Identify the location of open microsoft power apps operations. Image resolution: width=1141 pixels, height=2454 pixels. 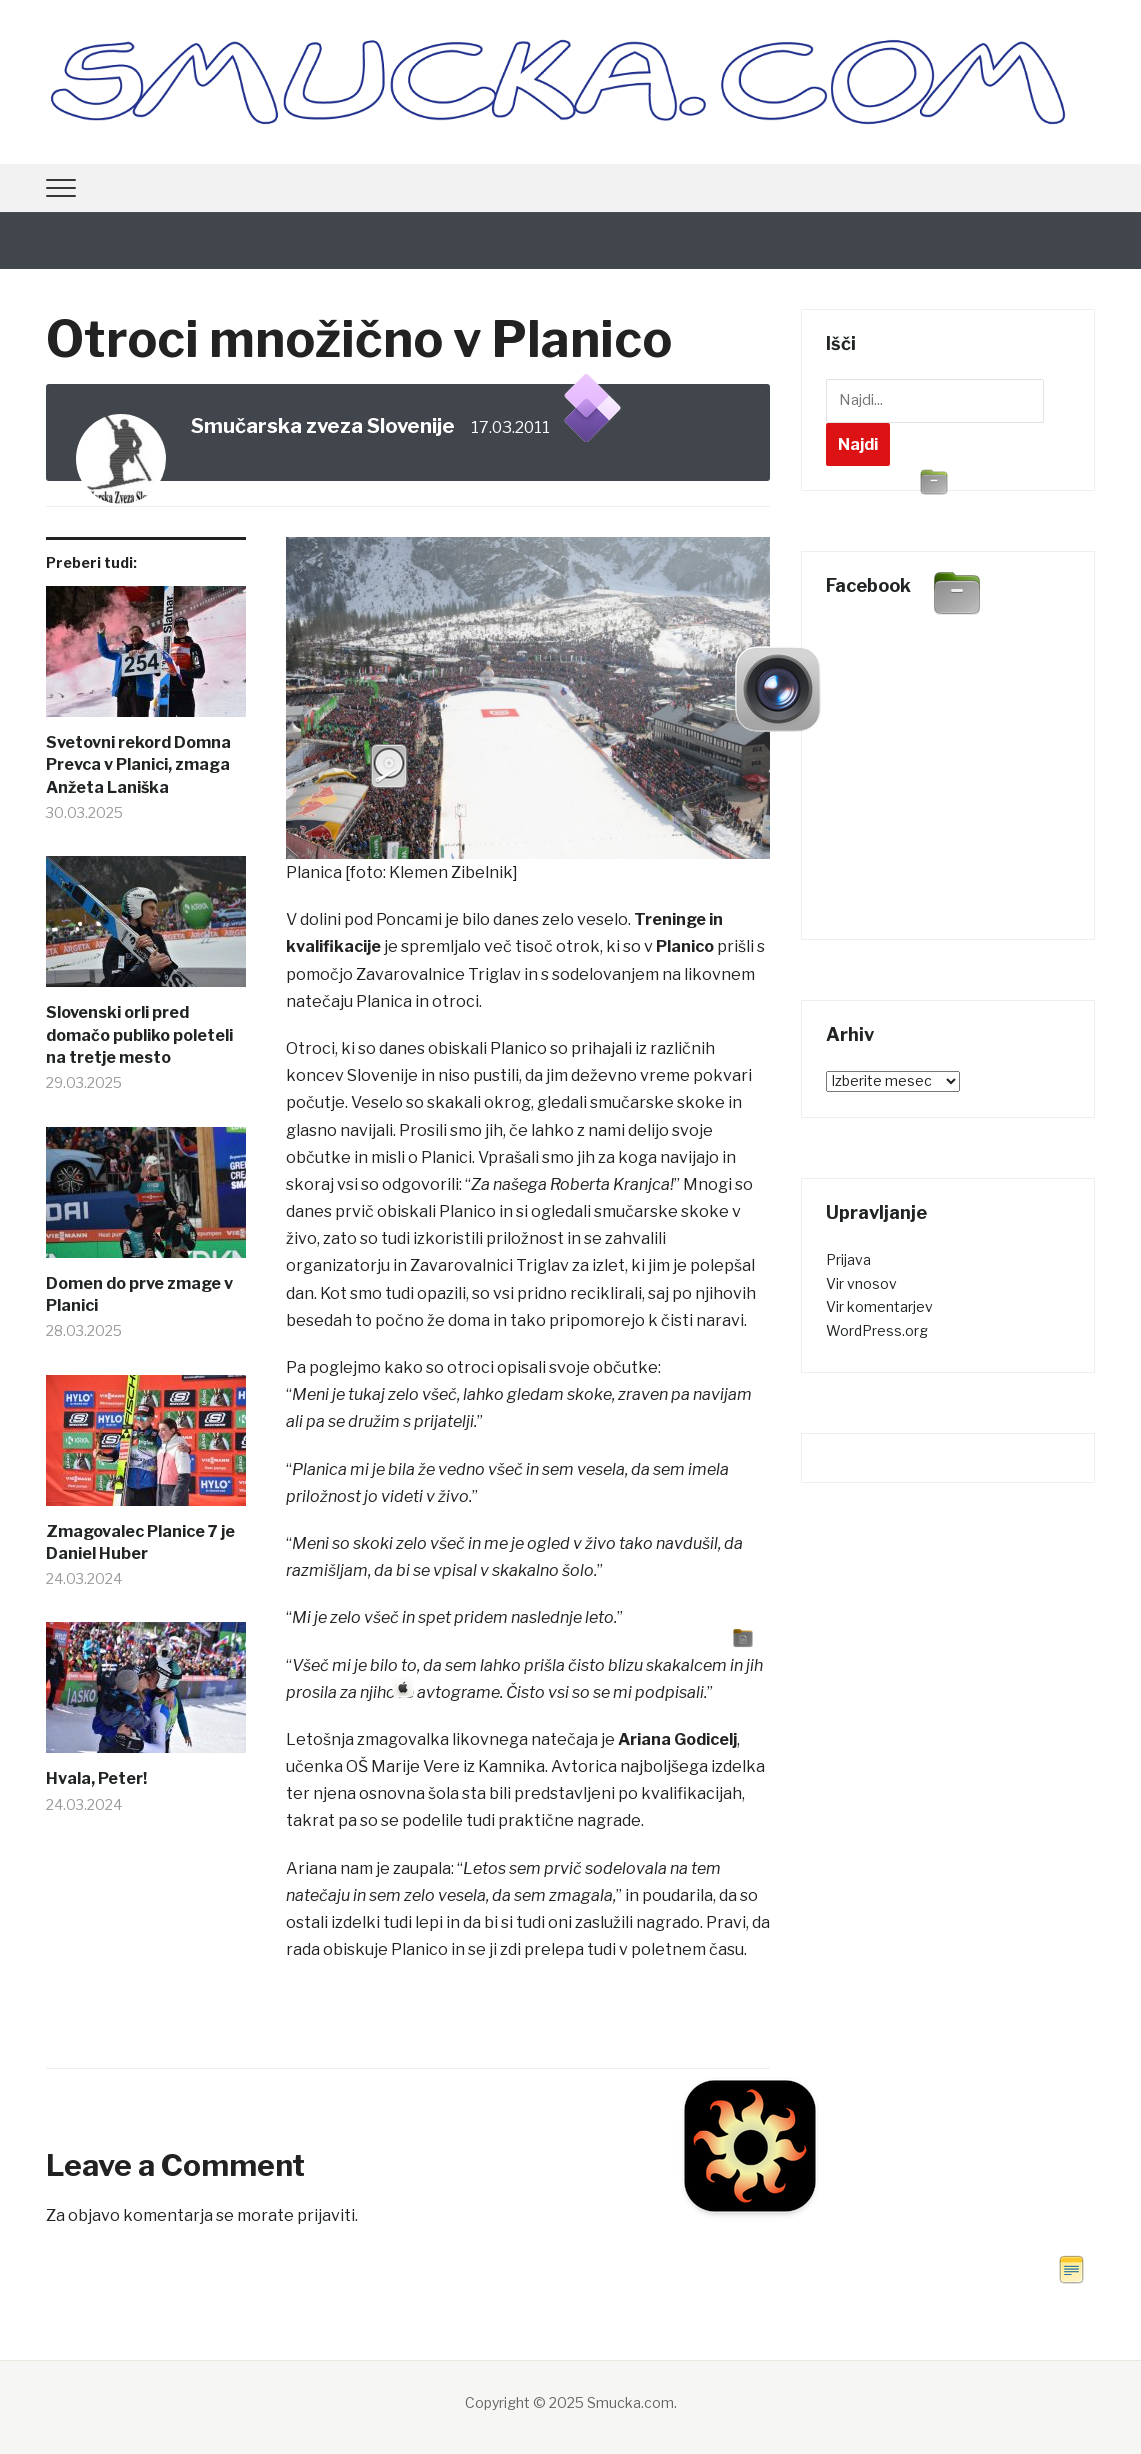
(591, 408).